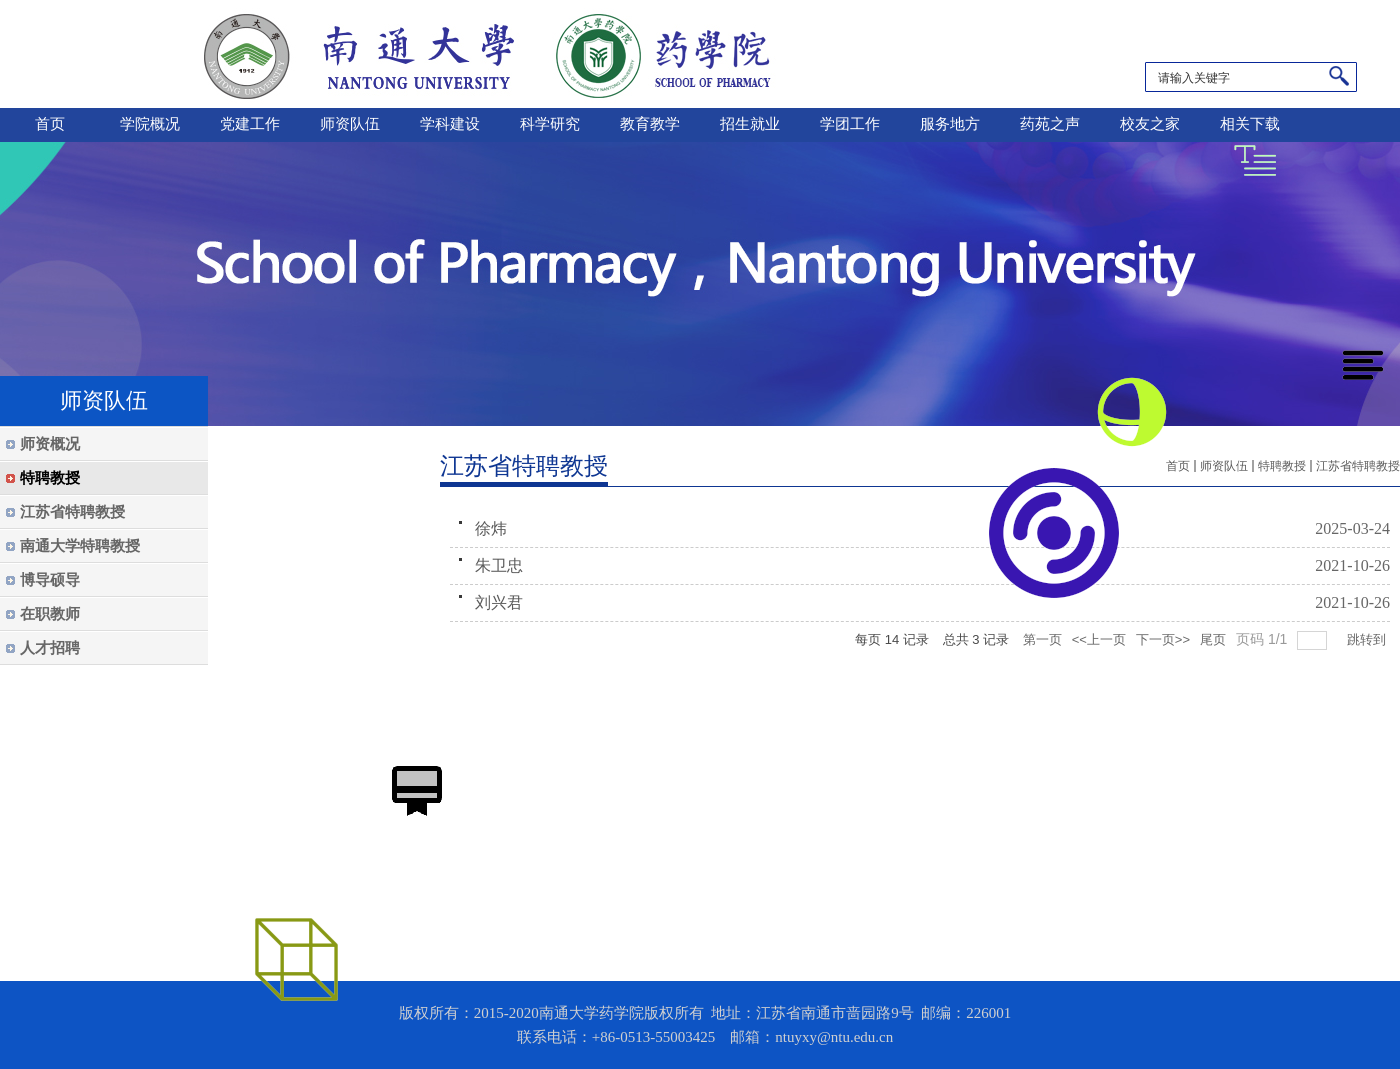 The width and height of the screenshot is (1400, 1069). What do you see at coordinates (1363, 366) in the screenshot?
I see `align text to the left` at bounding box center [1363, 366].